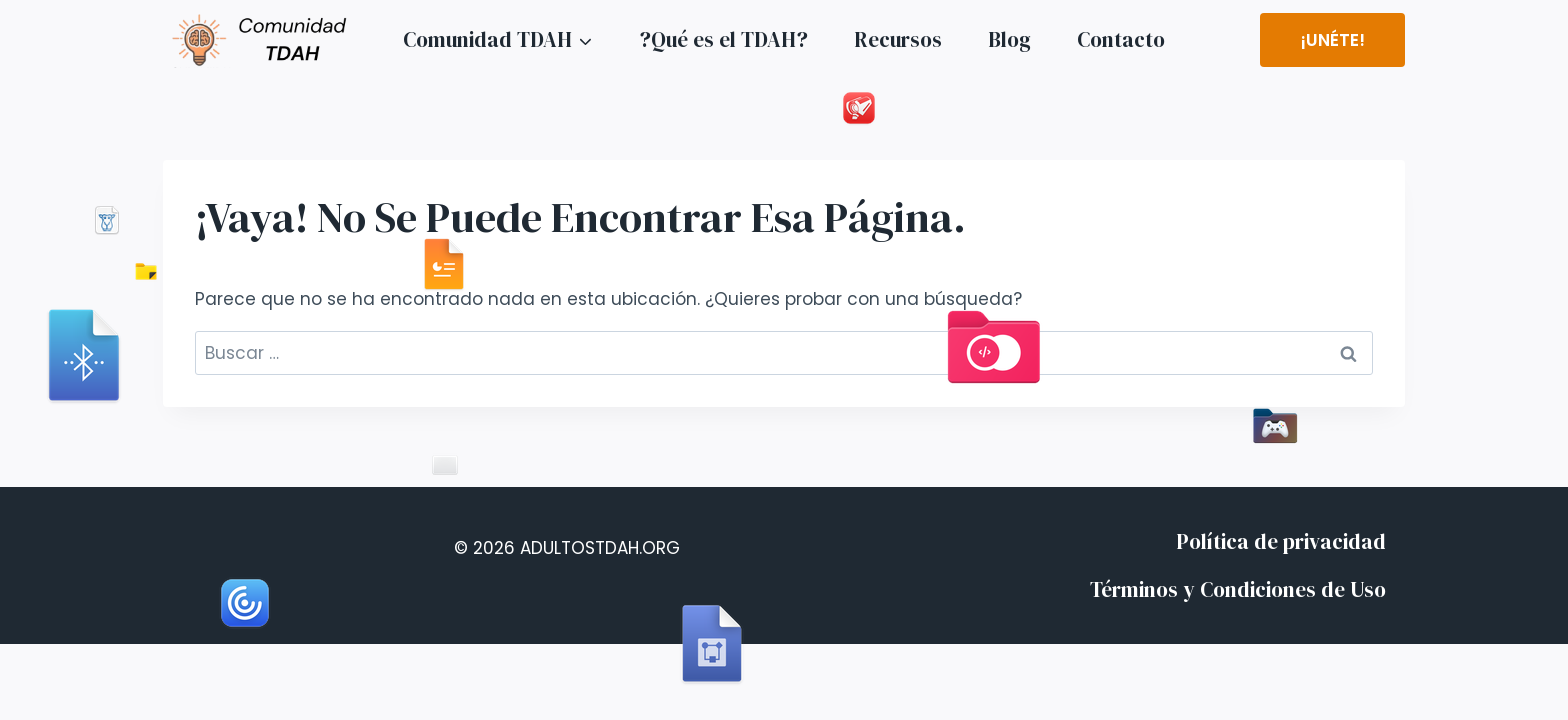 This screenshot has width=1568, height=720. I want to click on open appwrite project folder, so click(993, 349).